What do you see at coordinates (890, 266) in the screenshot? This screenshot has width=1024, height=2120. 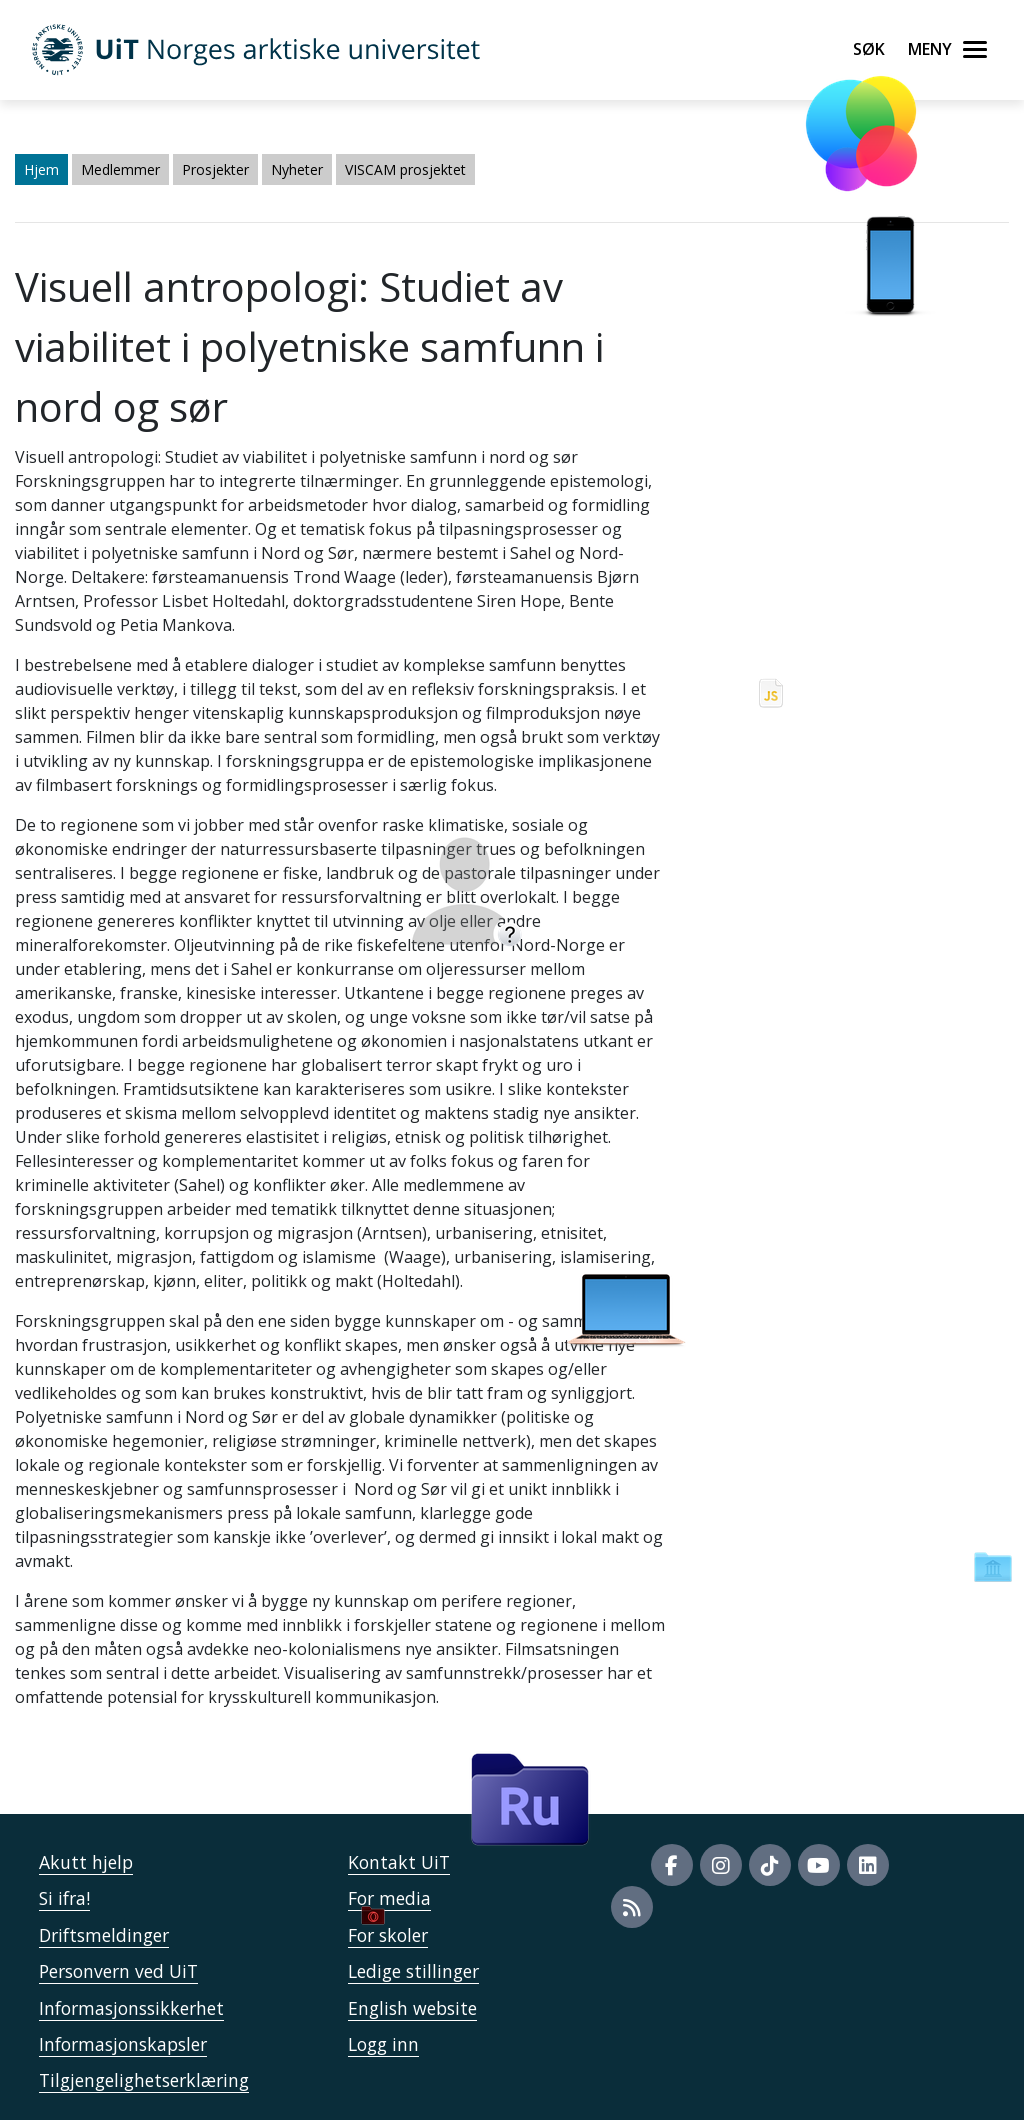 I see `iPhone SE device connected to your Mac` at bounding box center [890, 266].